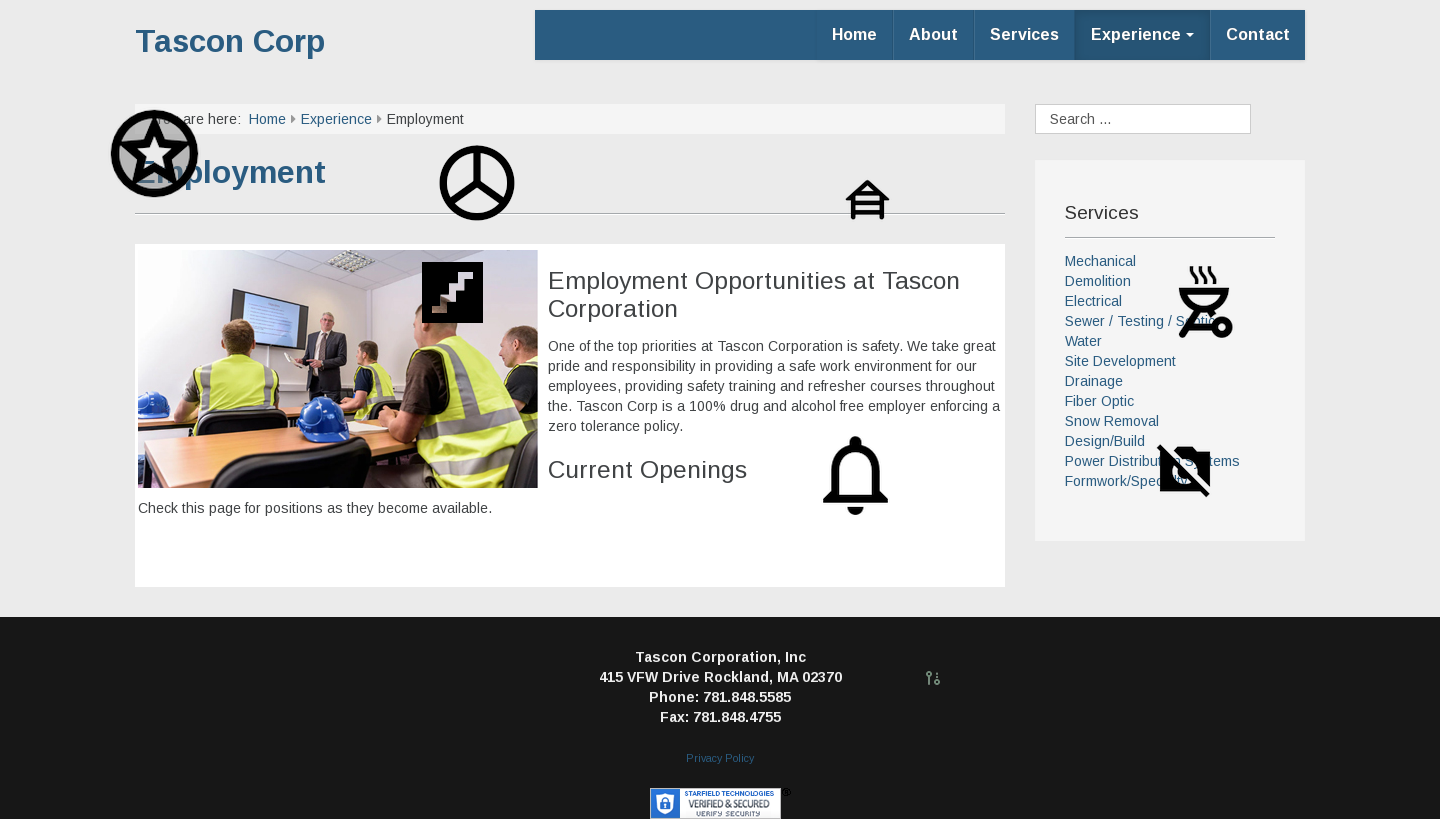 The height and width of the screenshot is (819, 1440). What do you see at coordinates (1204, 302) in the screenshot?
I see `access outdoor cooking or grilling recipes` at bounding box center [1204, 302].